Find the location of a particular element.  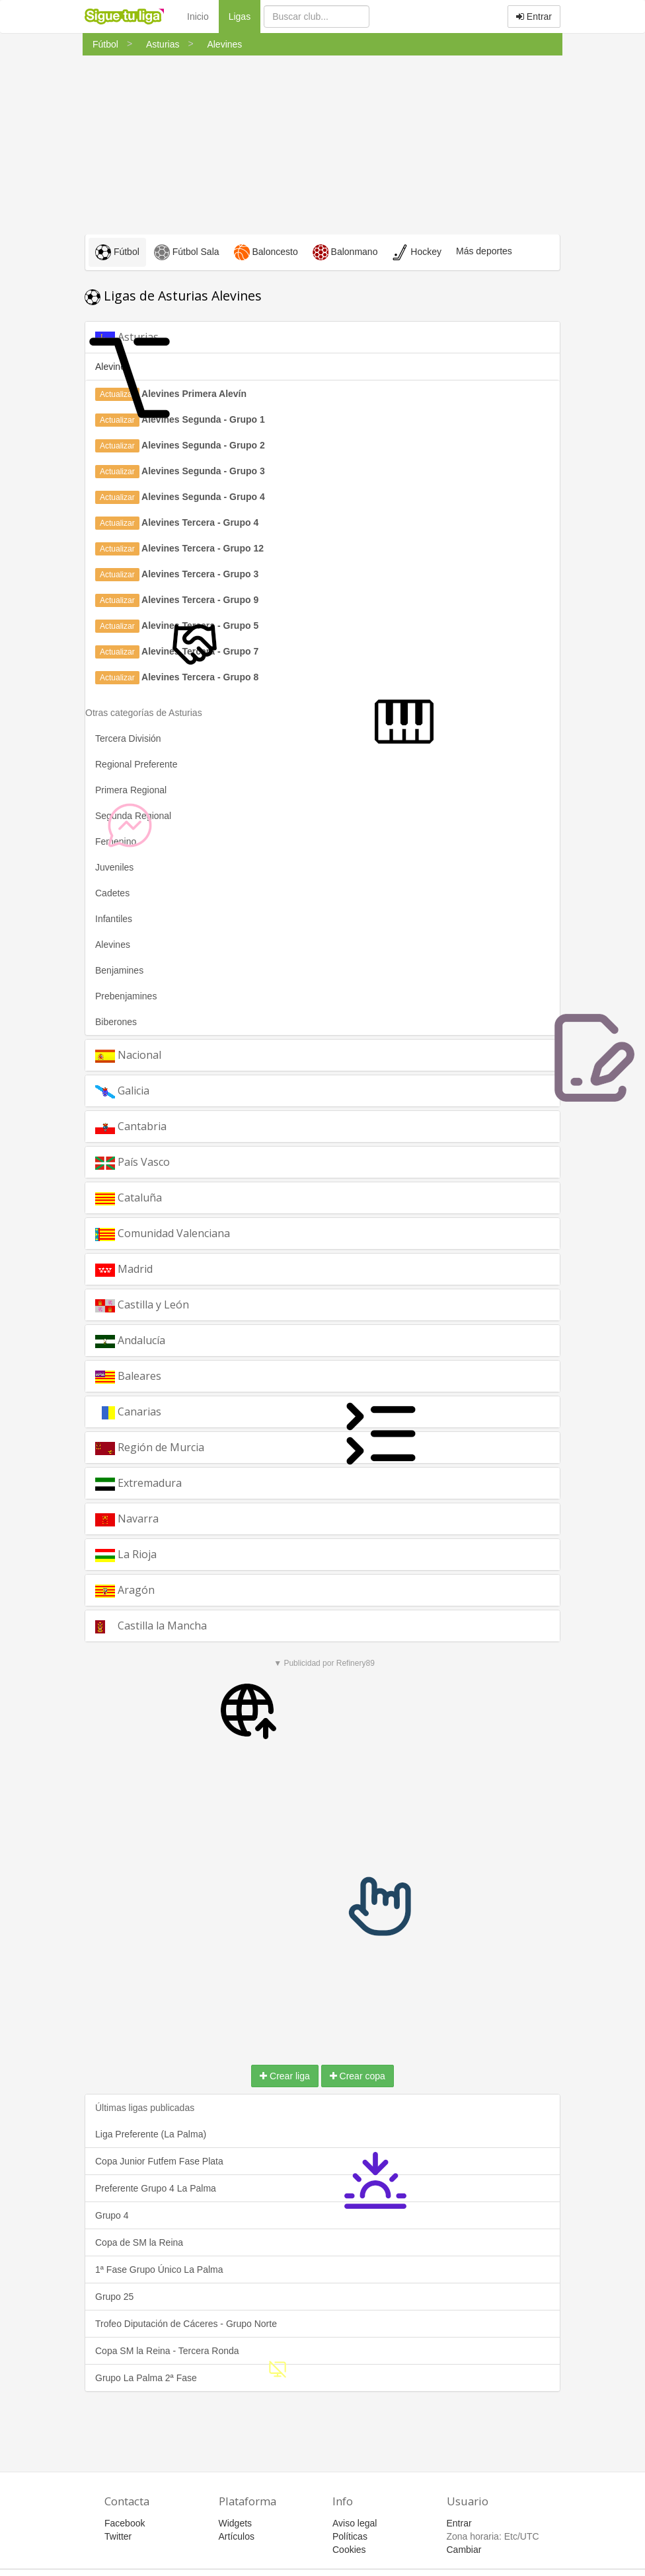

open Facebook Messenger is located at coordinates (130, 825).